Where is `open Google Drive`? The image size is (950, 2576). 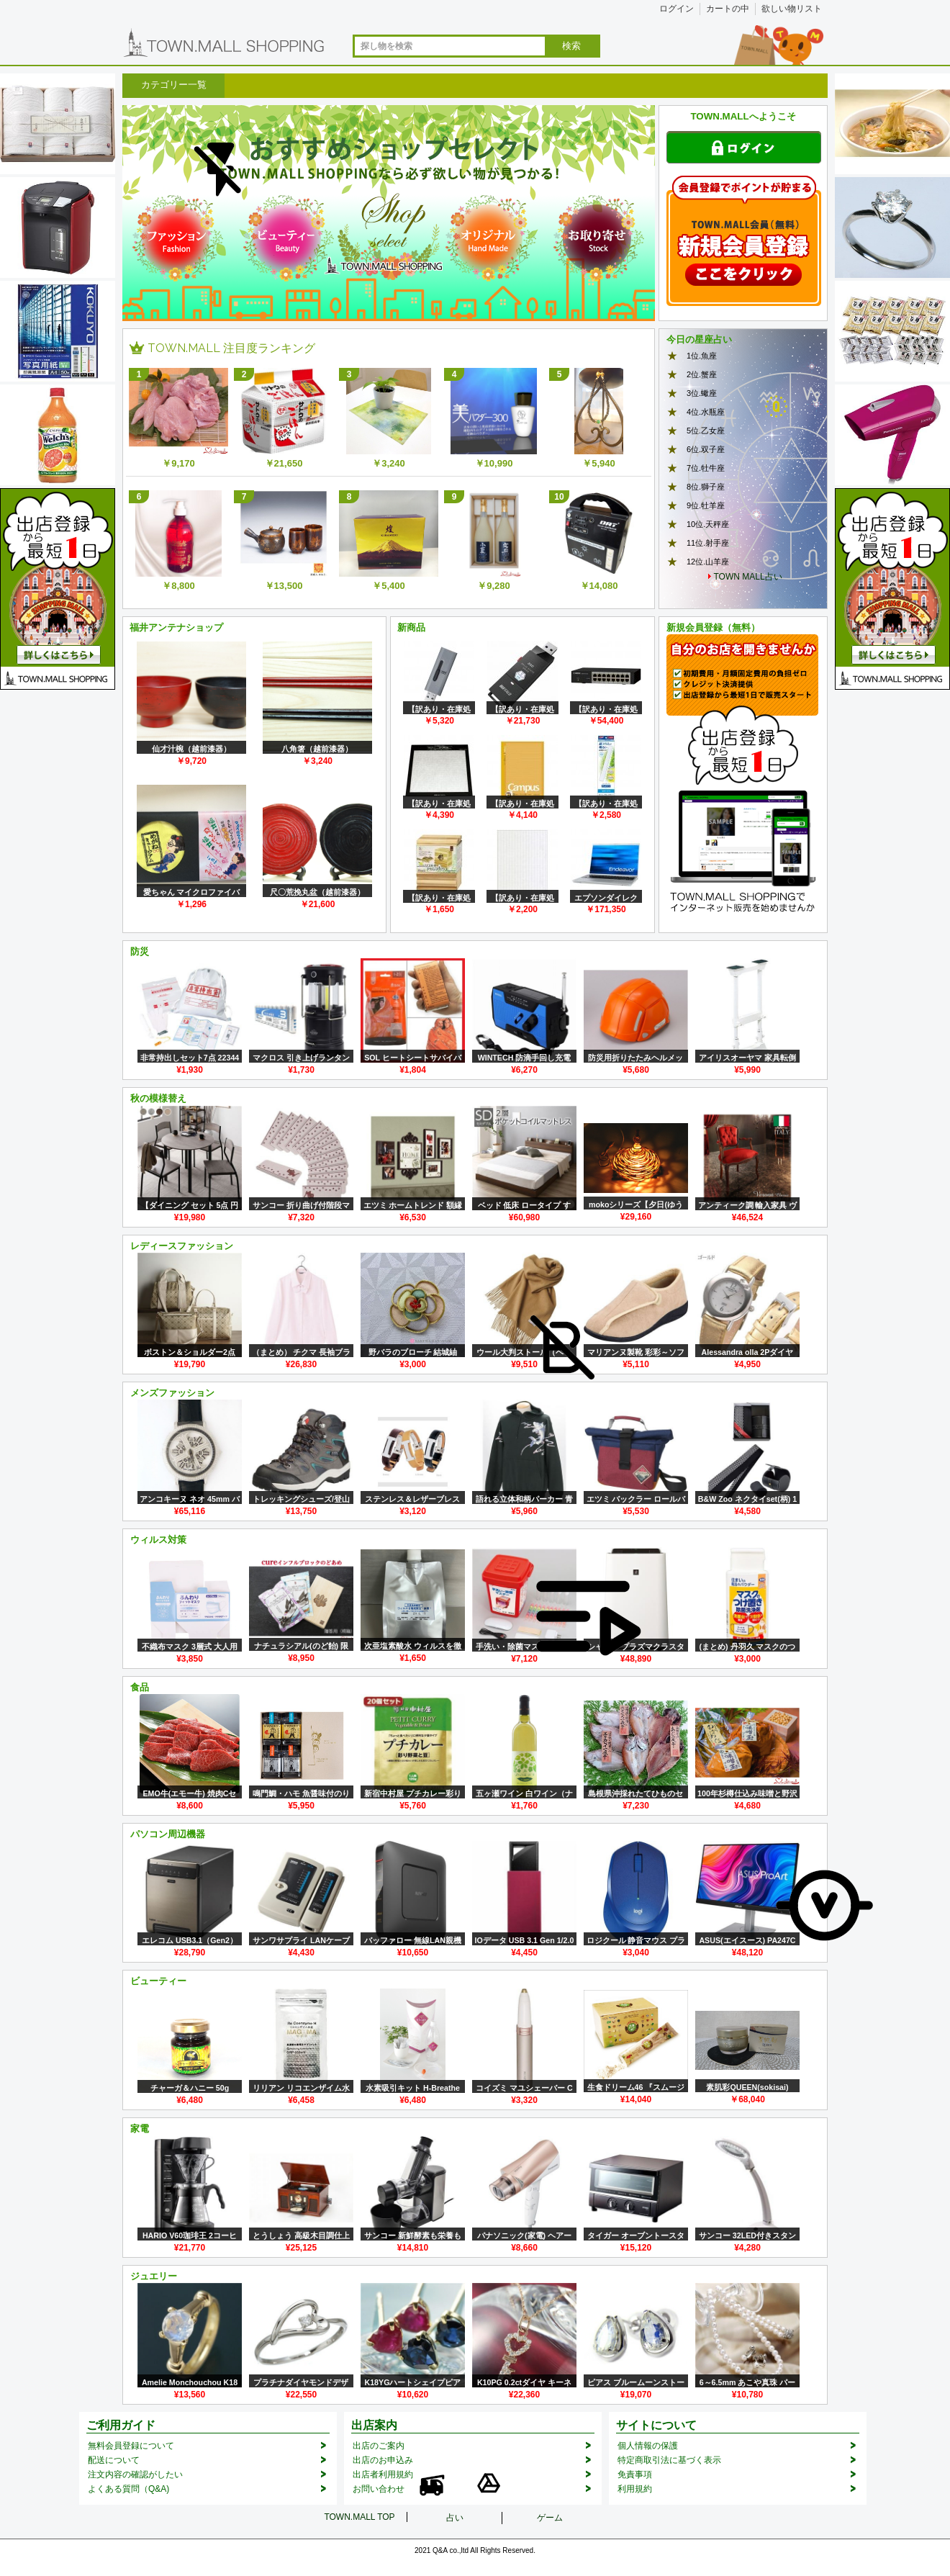 open Google Drive is located at coordinates (489, 2482).